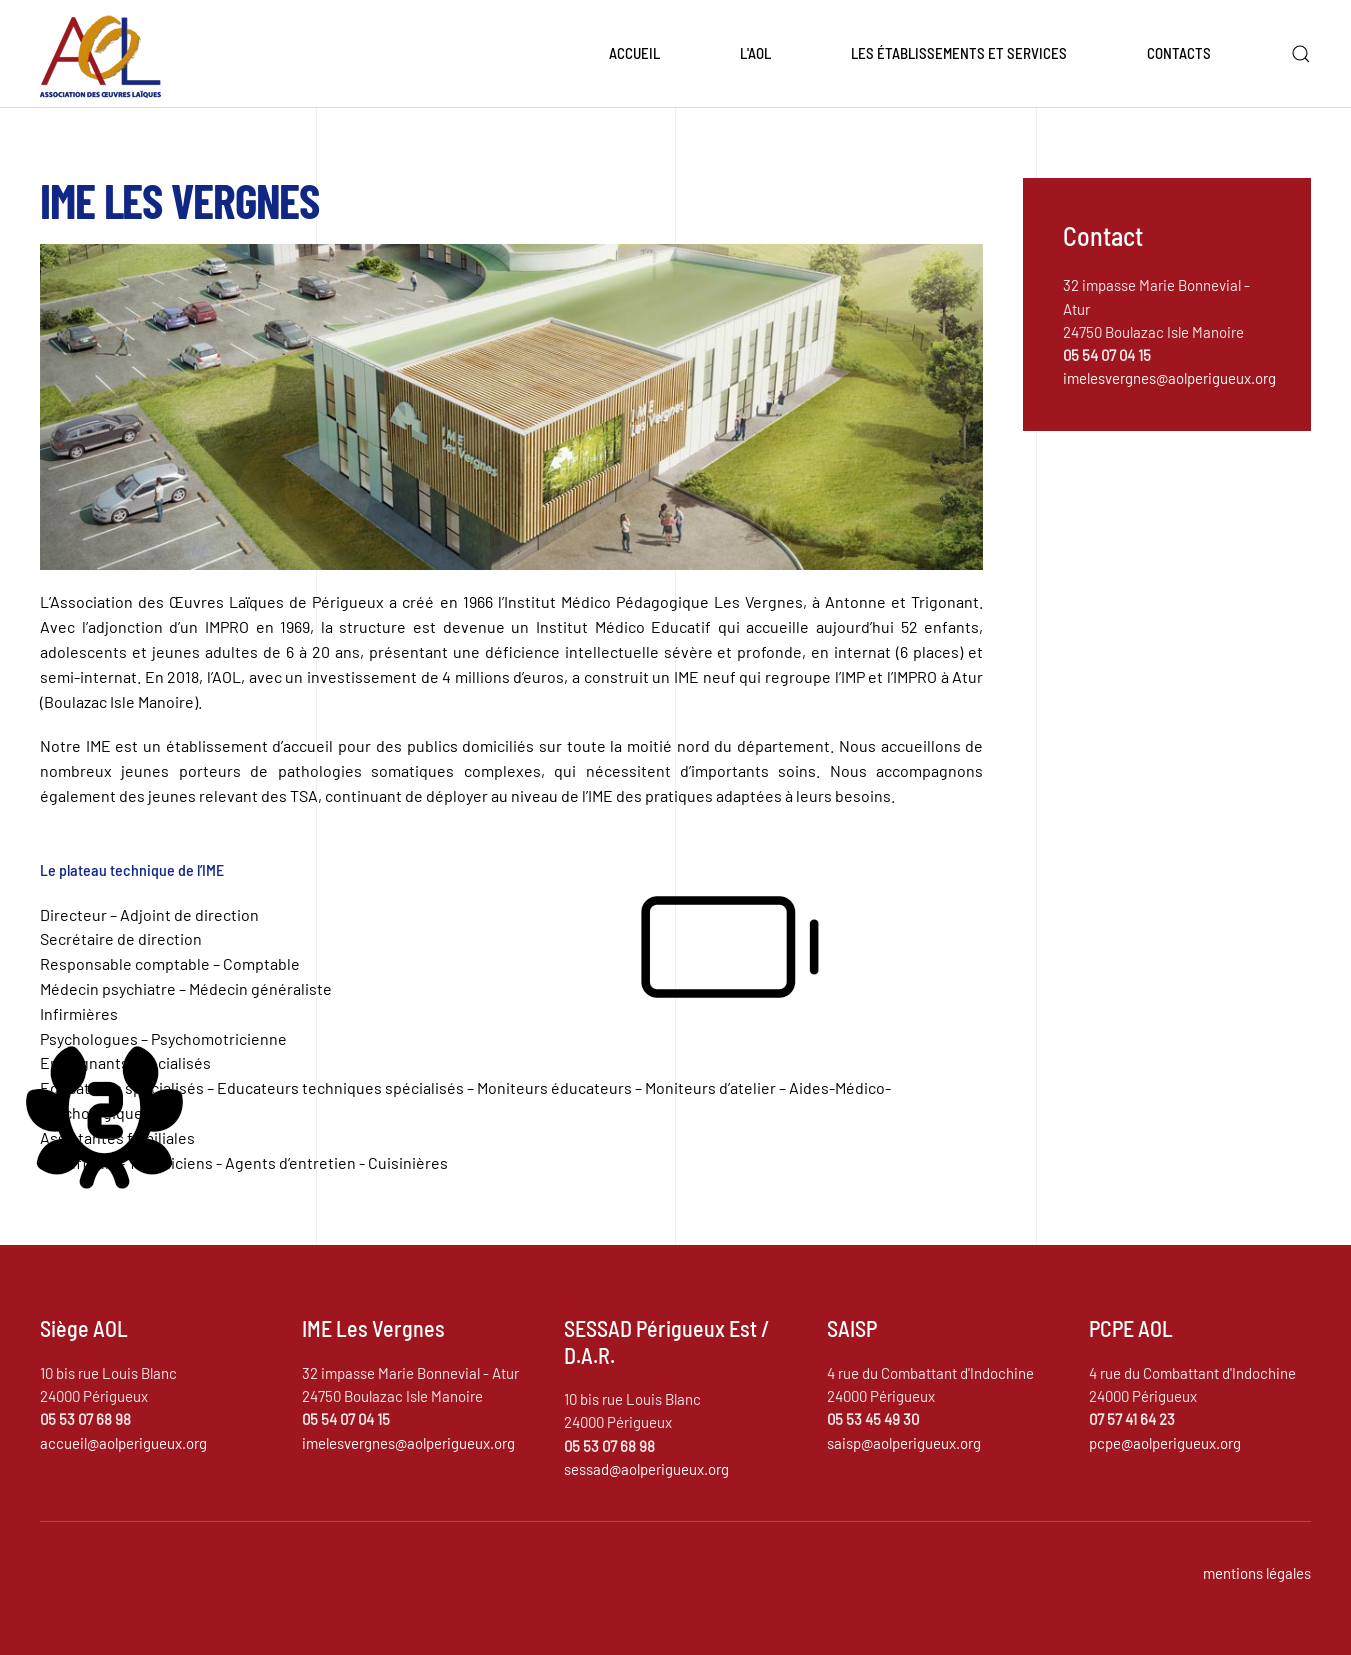 The width and height of the screenshot is (1351, 1655). I want to click on indicates battery is empty or depleted, so click(727, 947).